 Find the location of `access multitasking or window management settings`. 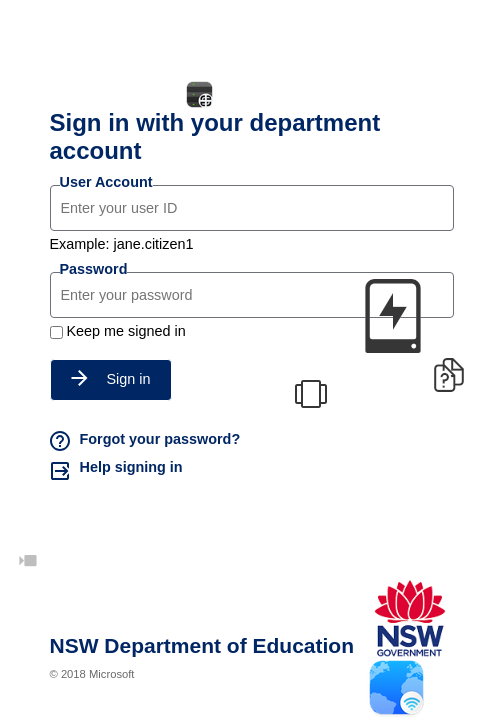

access multitasking or window management settings is located at coordinates (311, 394).